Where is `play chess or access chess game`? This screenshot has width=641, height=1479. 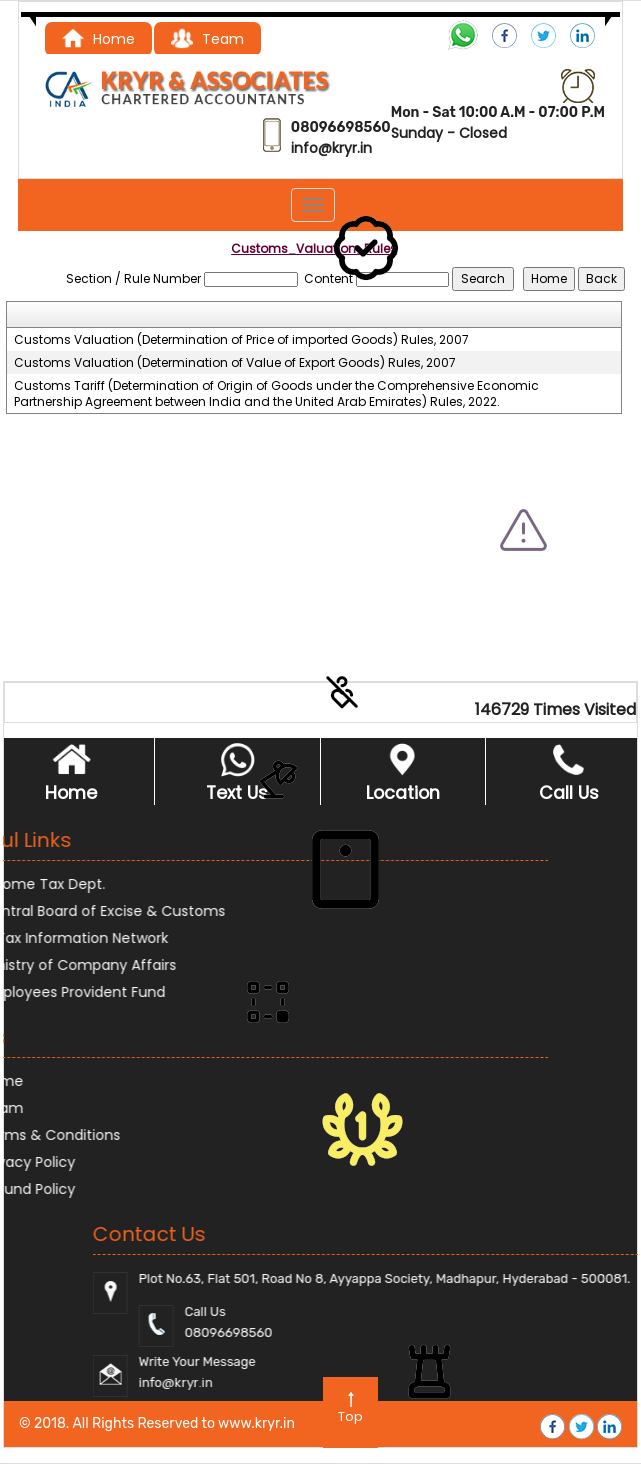 play chess or access chess game is located at coordinates (429, 1371).